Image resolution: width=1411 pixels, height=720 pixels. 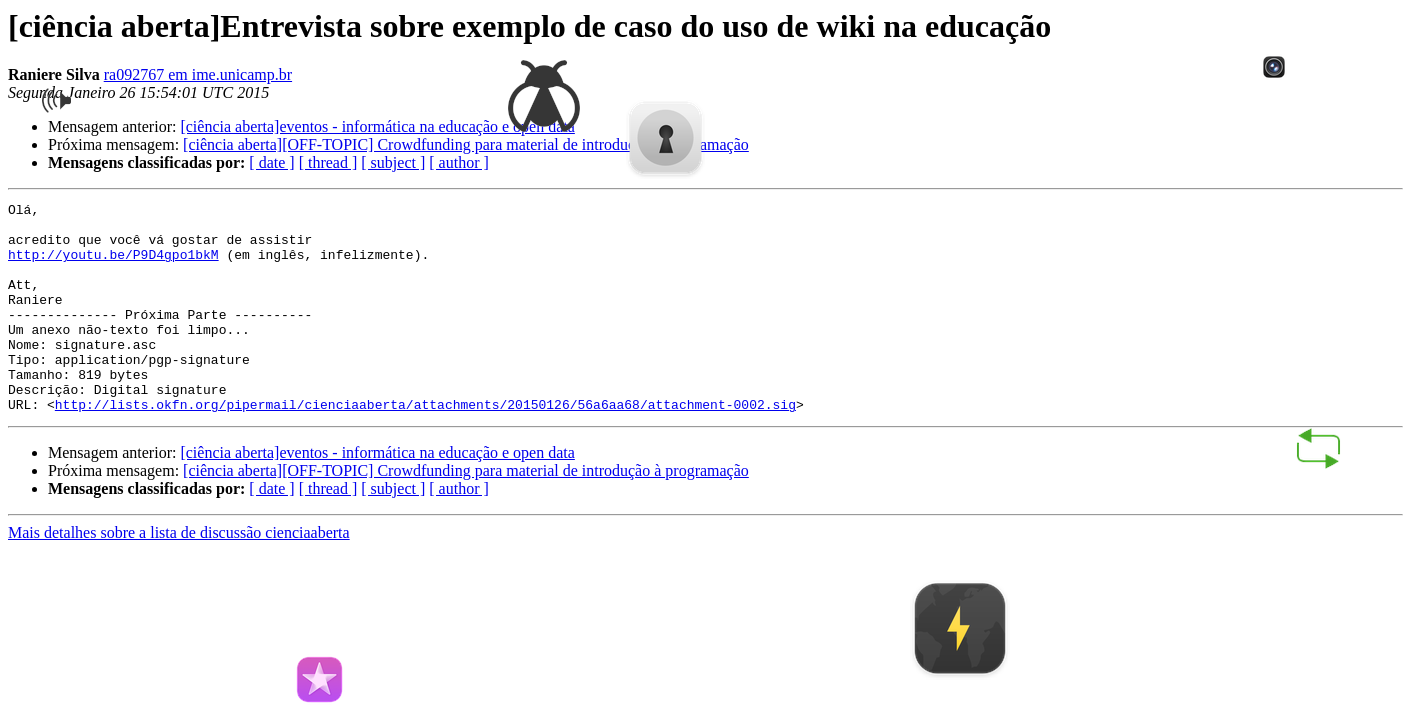 I want to click on open the camera app, so click(x=1274, y=67).